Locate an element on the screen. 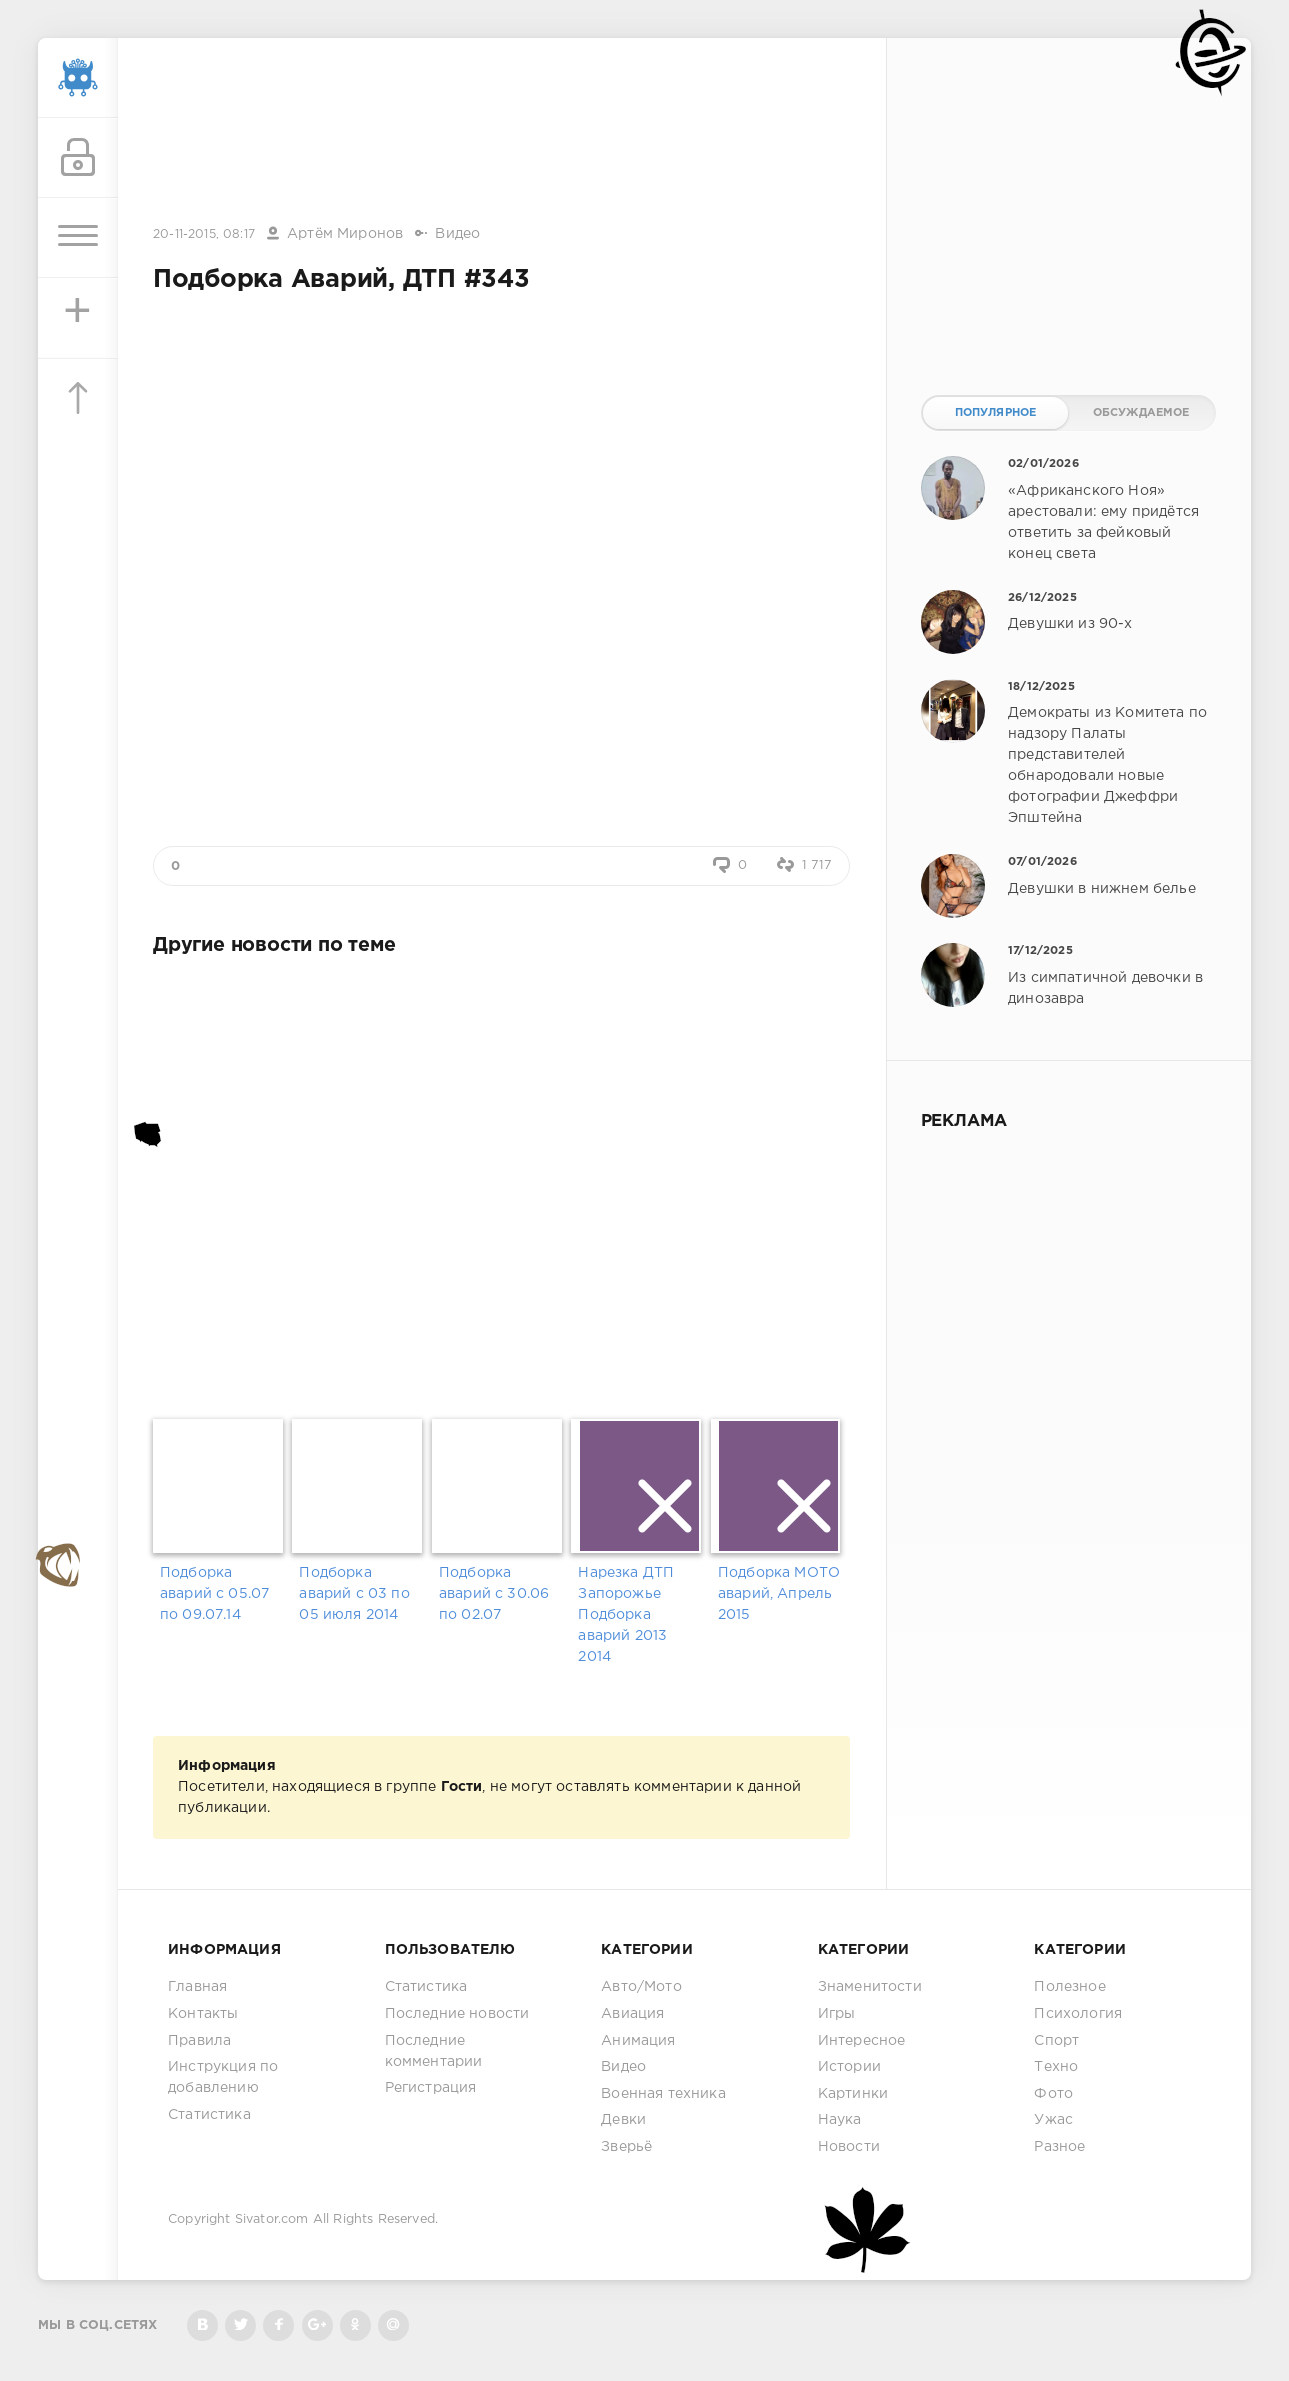 The image size is (1289, 2381). select Poland as your country or region is located at coordinates (147, 1134).